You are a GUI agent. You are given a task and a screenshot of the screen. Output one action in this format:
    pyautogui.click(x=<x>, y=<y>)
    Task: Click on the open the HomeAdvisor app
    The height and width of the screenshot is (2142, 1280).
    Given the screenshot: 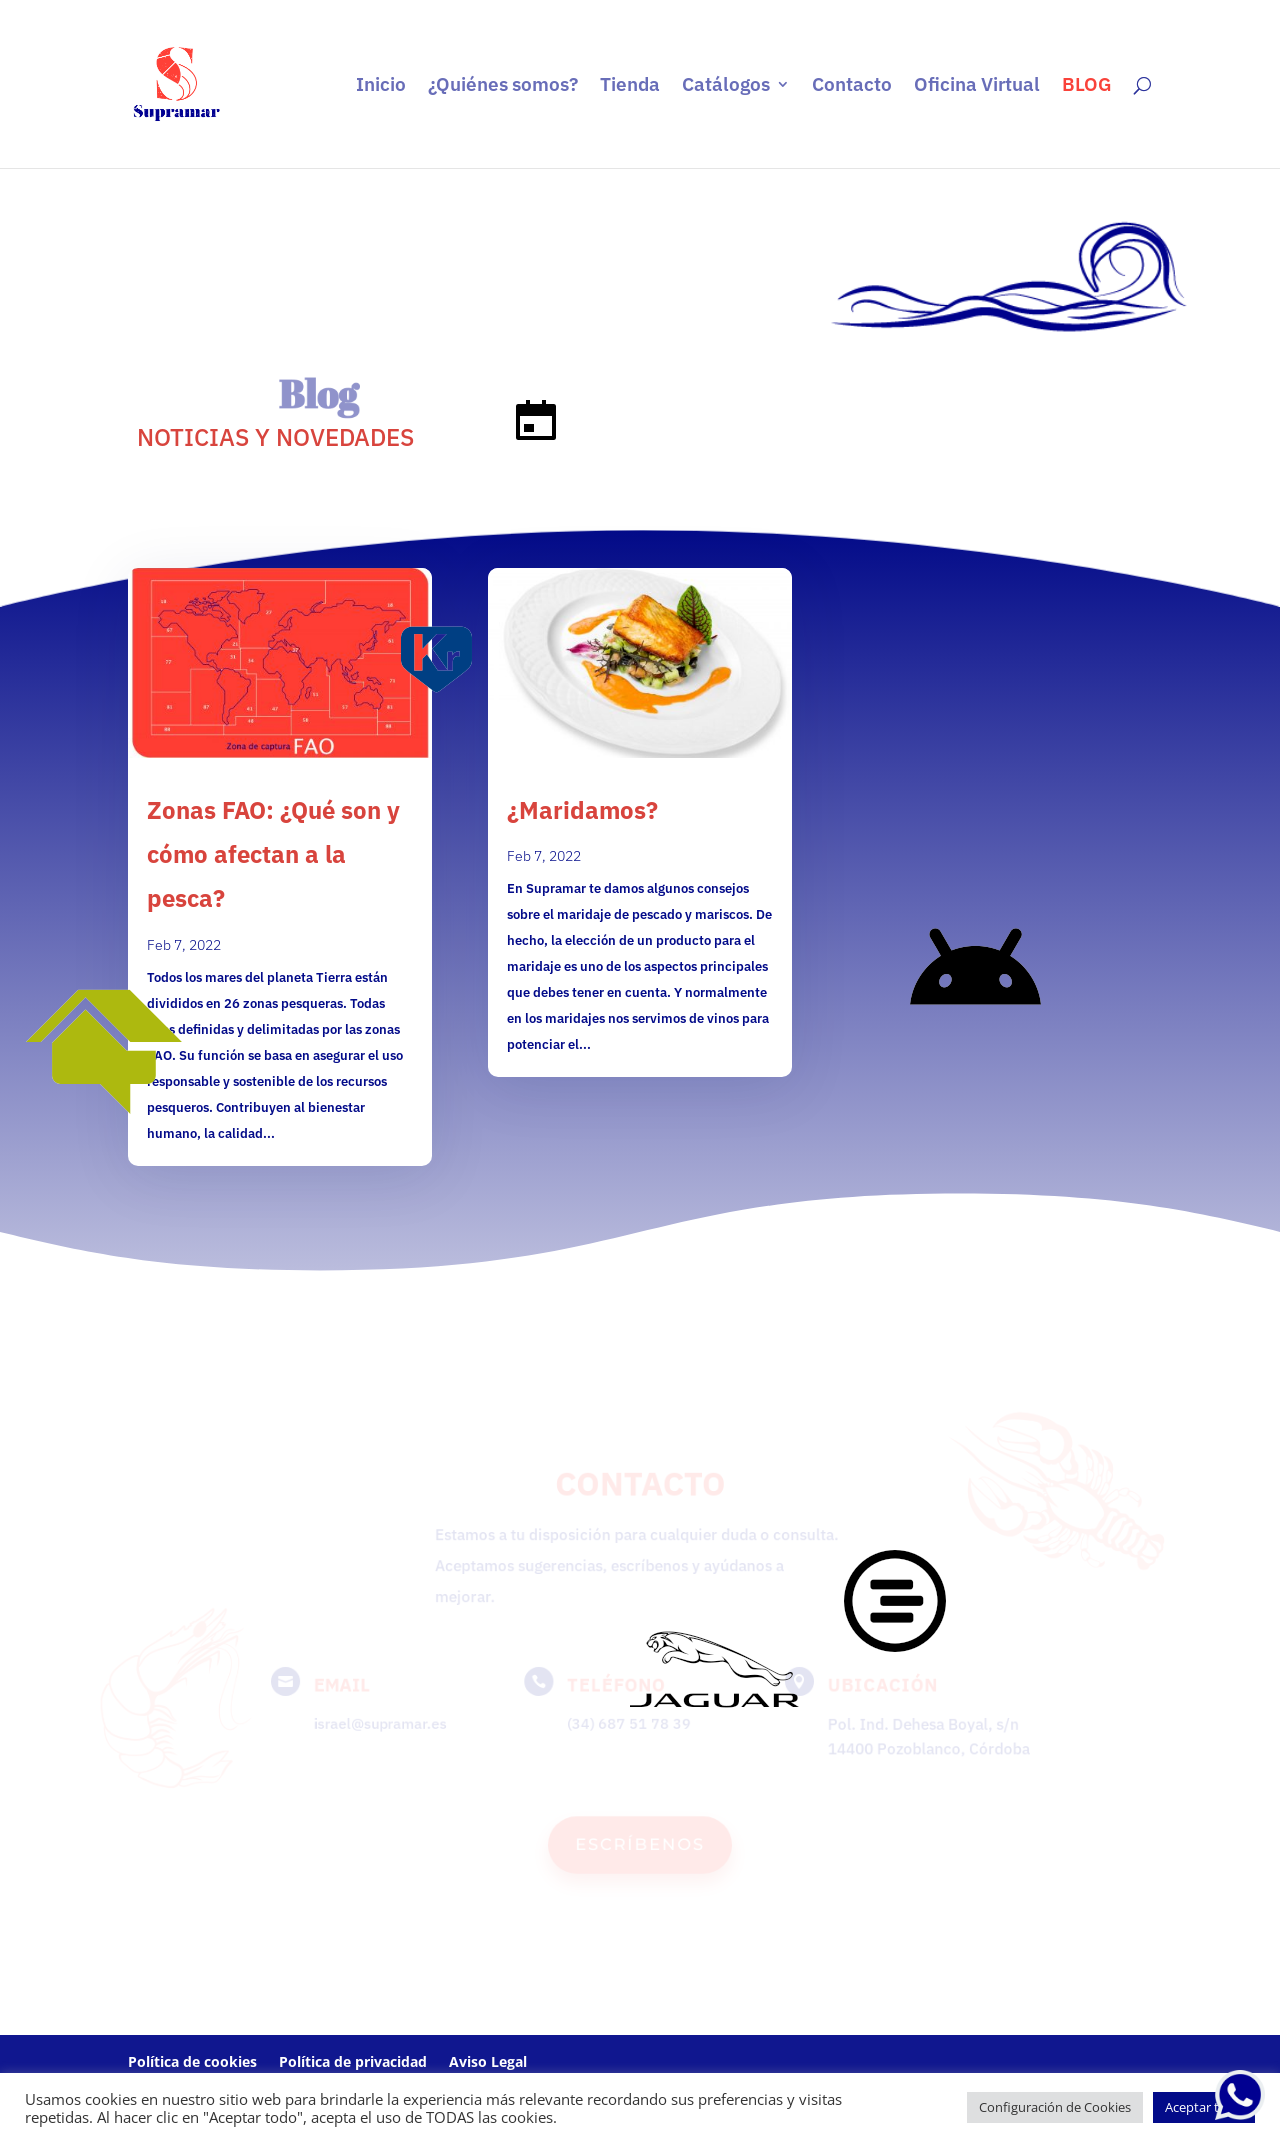 What is the action you would take?
    pyautogui.click(x=104, y=1052)
    